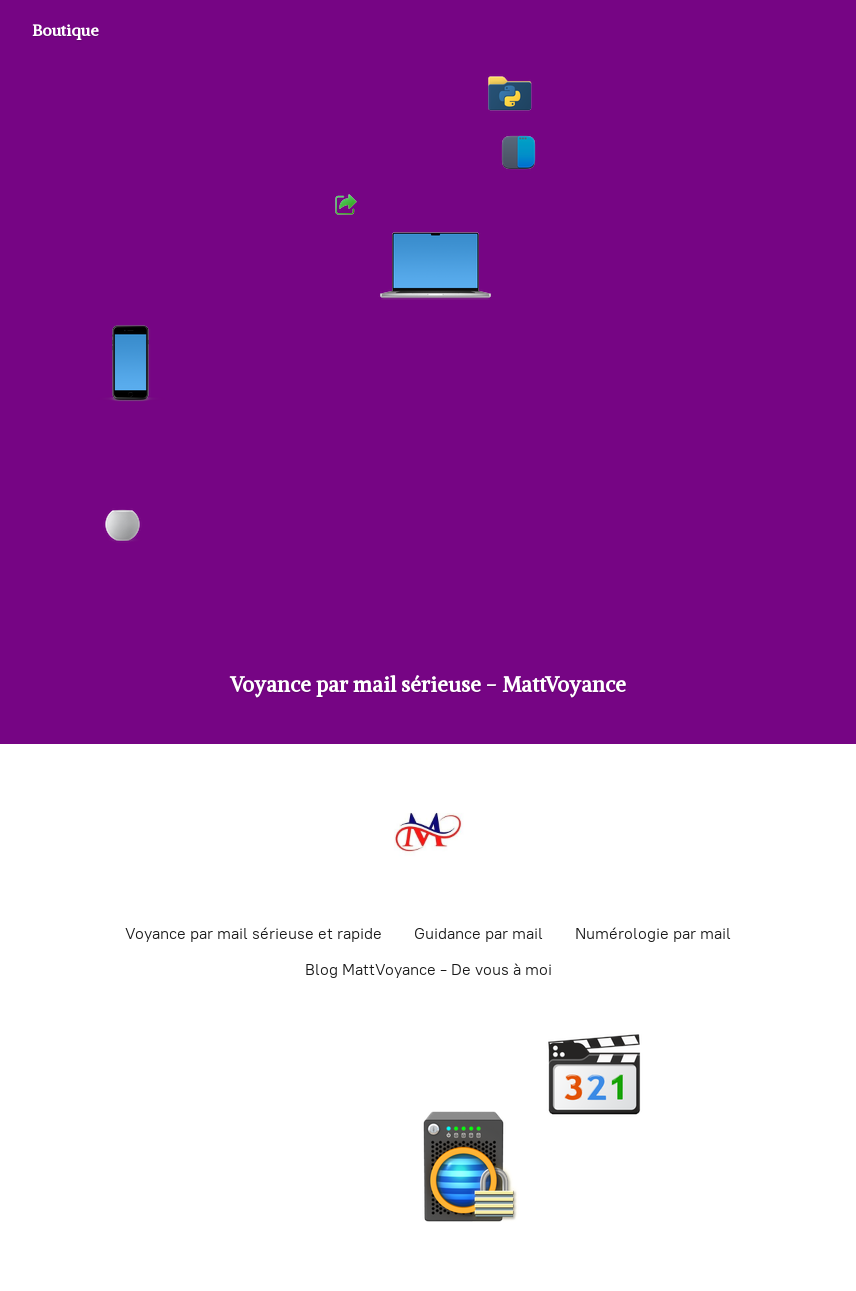 Image resolution: width=856 pixels, height=1291 pixels. I want to click on iPhone 7 Plus device icon, so click(130, 363).